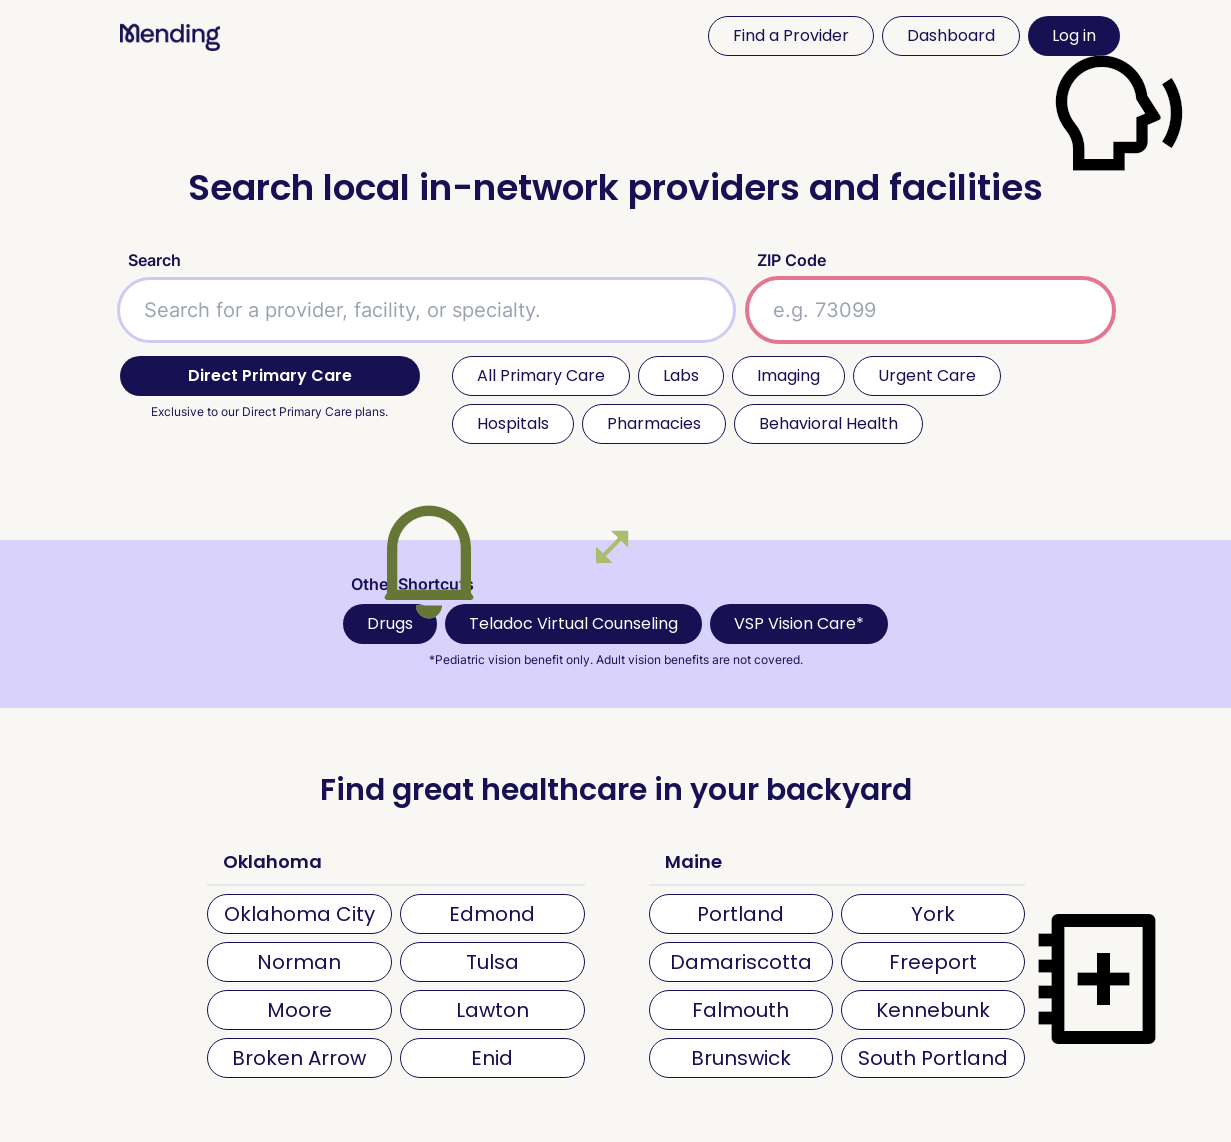  Describe the element at coordinates (1119, 113) in the screenshot. I see `activate text-to-speech` at that location.